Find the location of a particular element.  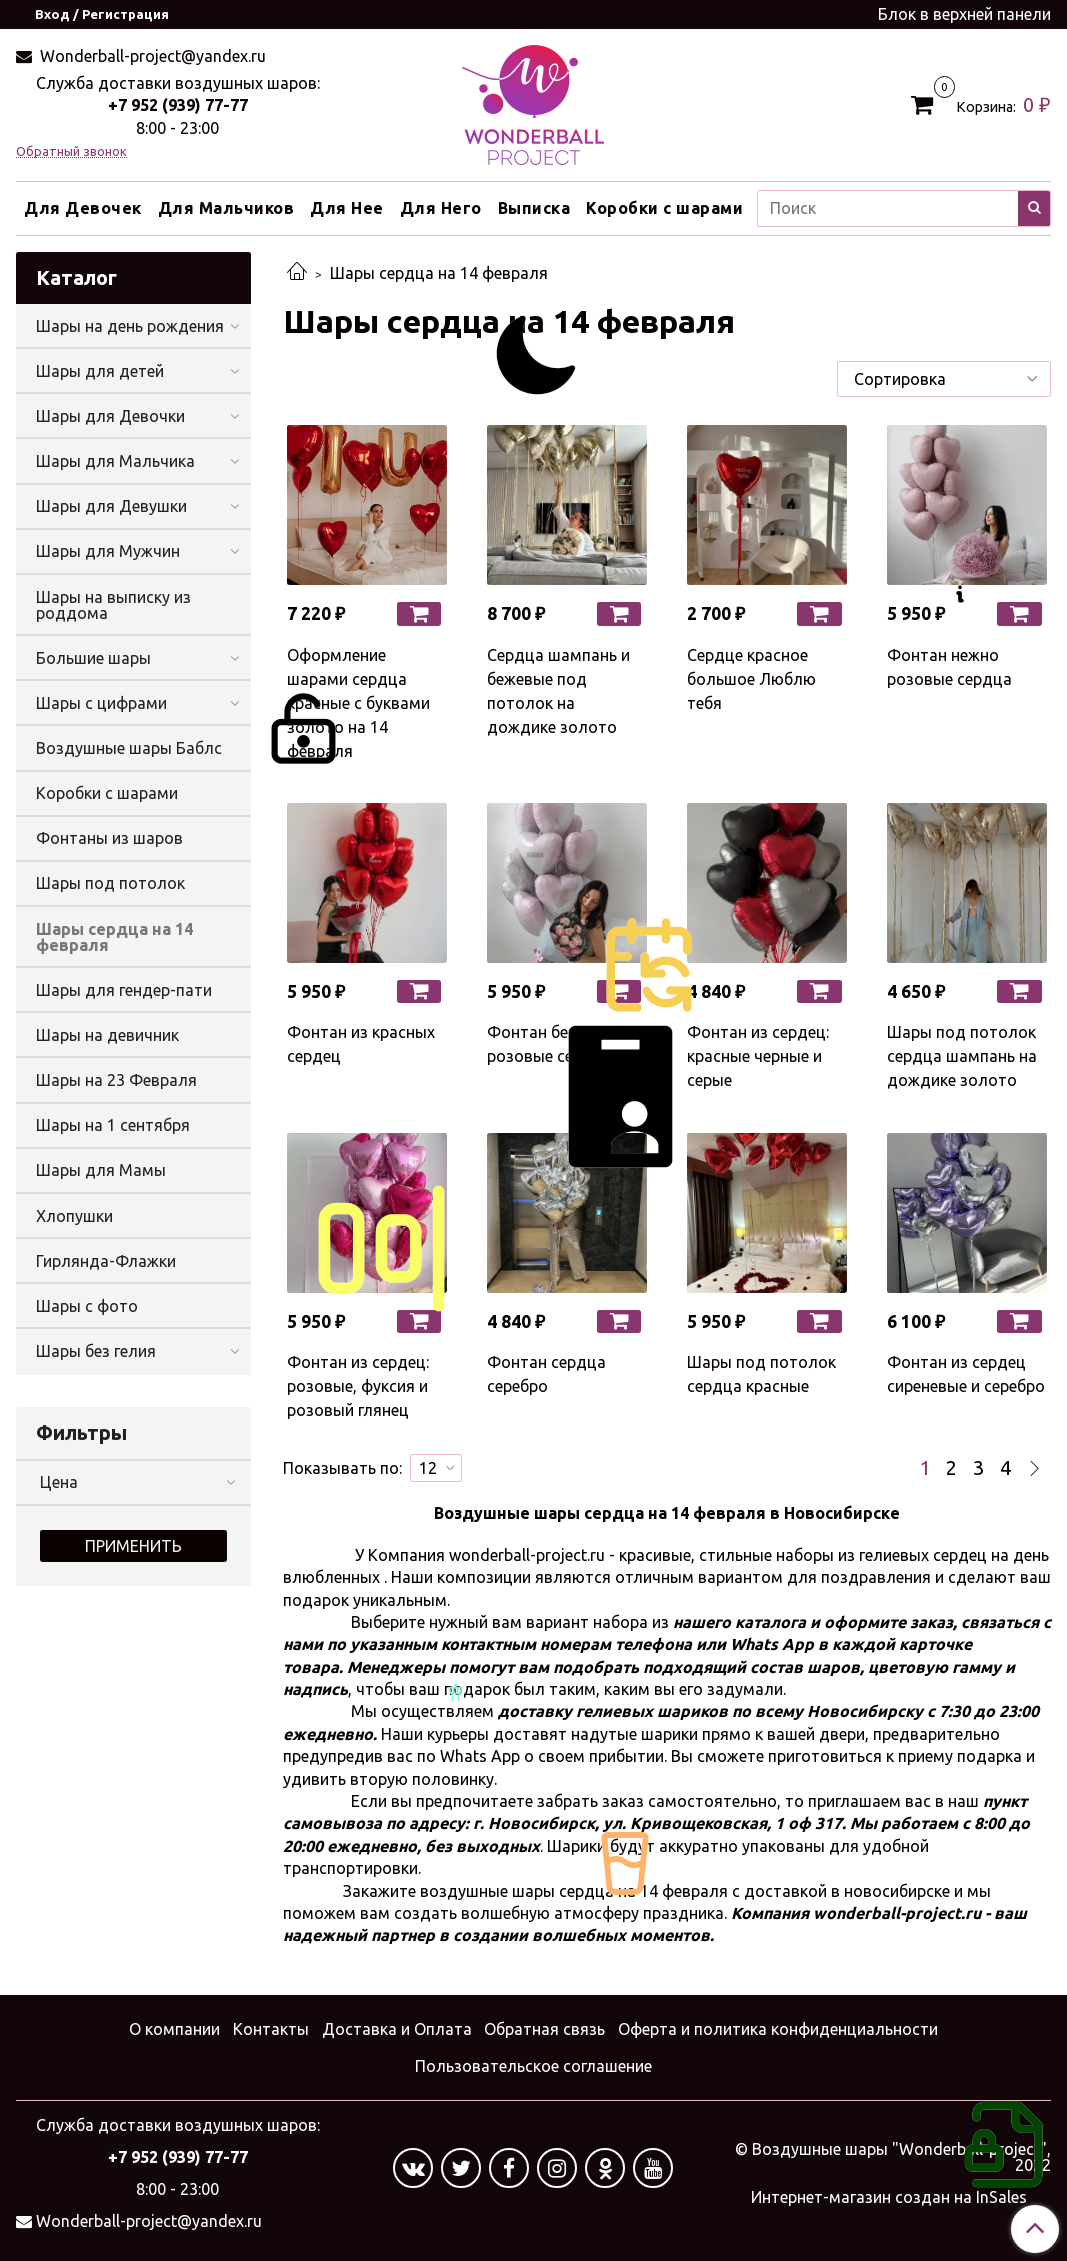

track your daily water intake is located at coordinates (625, 1862).